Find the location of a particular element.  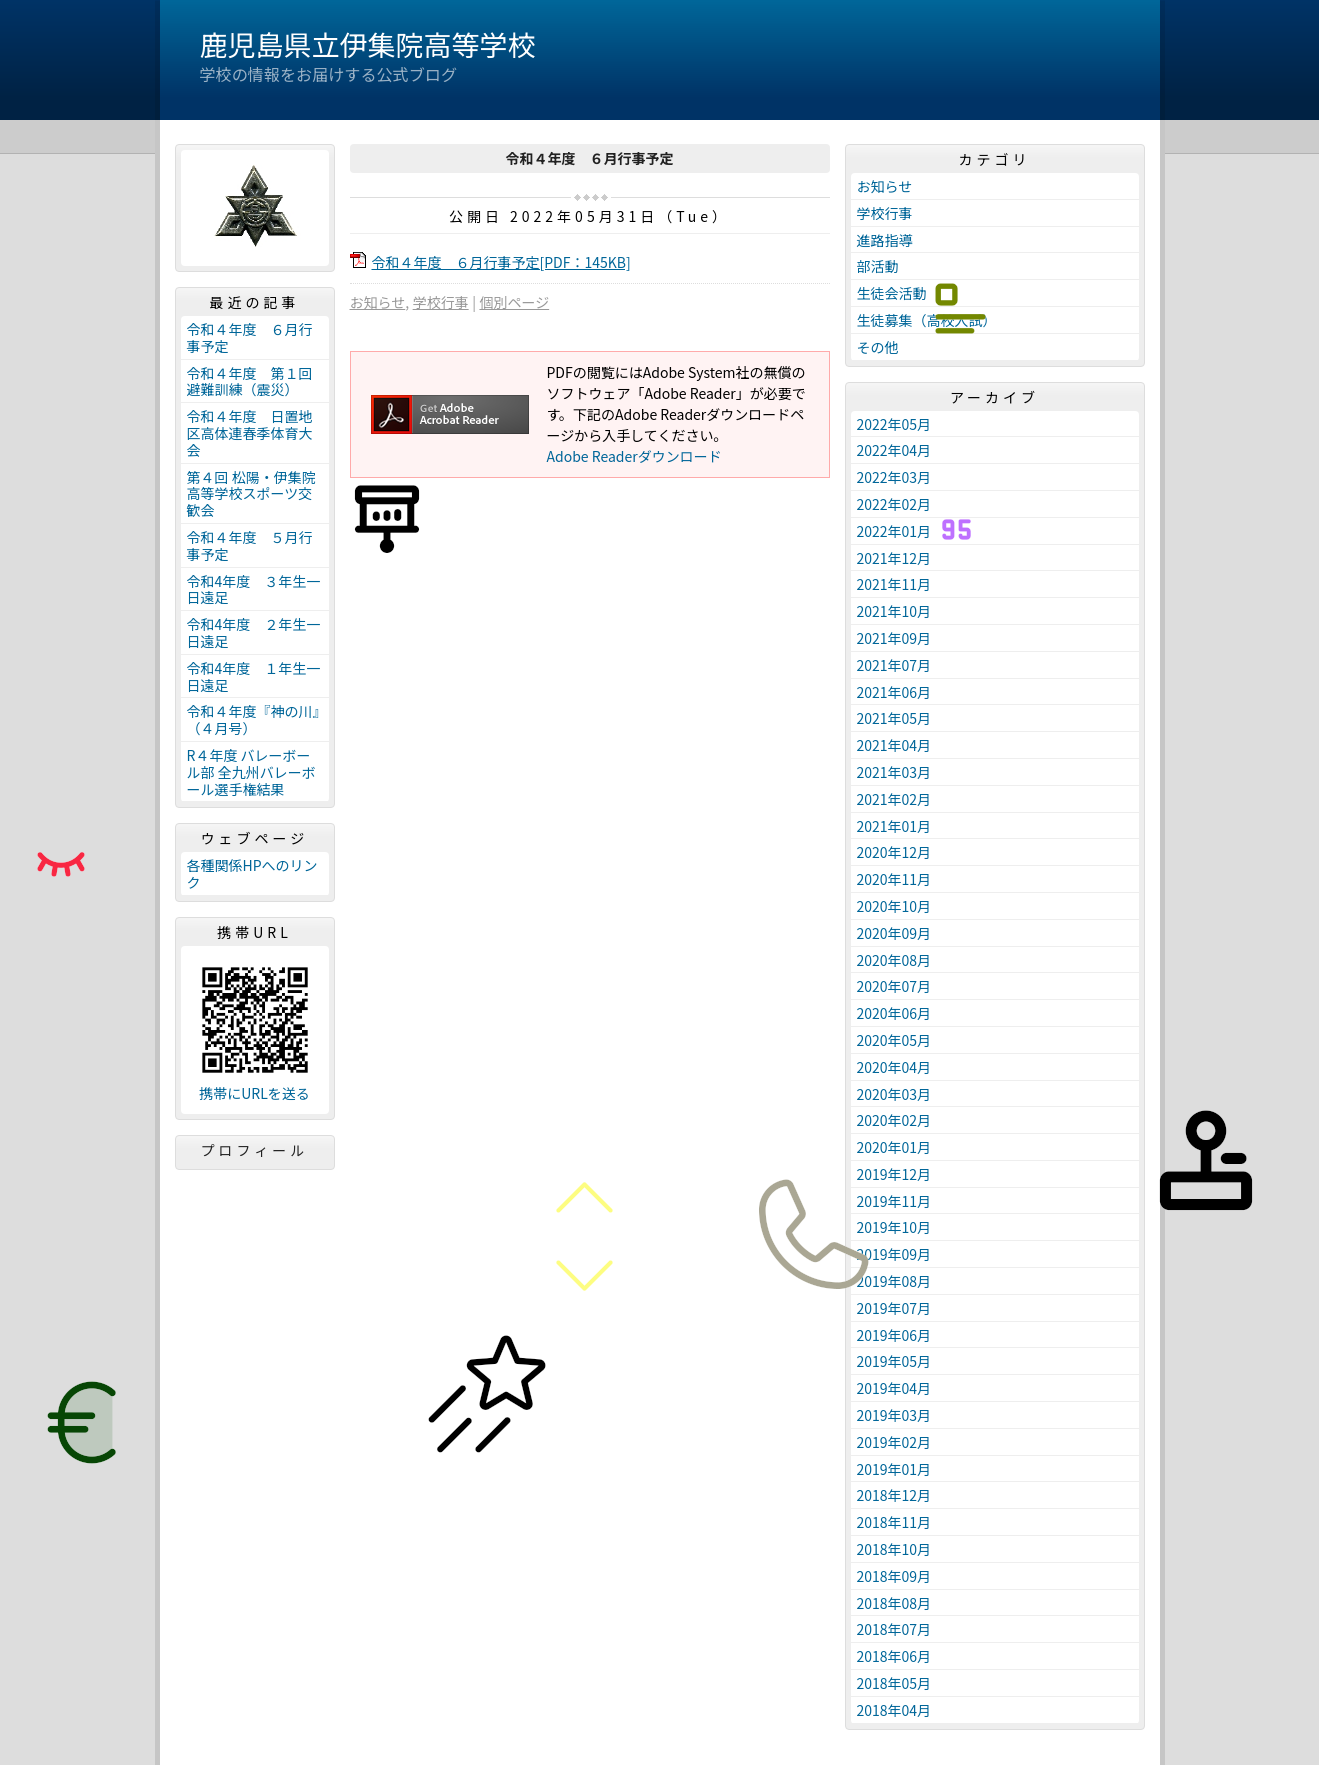

add a caption to an image or media is located at coordinates (960, 308).